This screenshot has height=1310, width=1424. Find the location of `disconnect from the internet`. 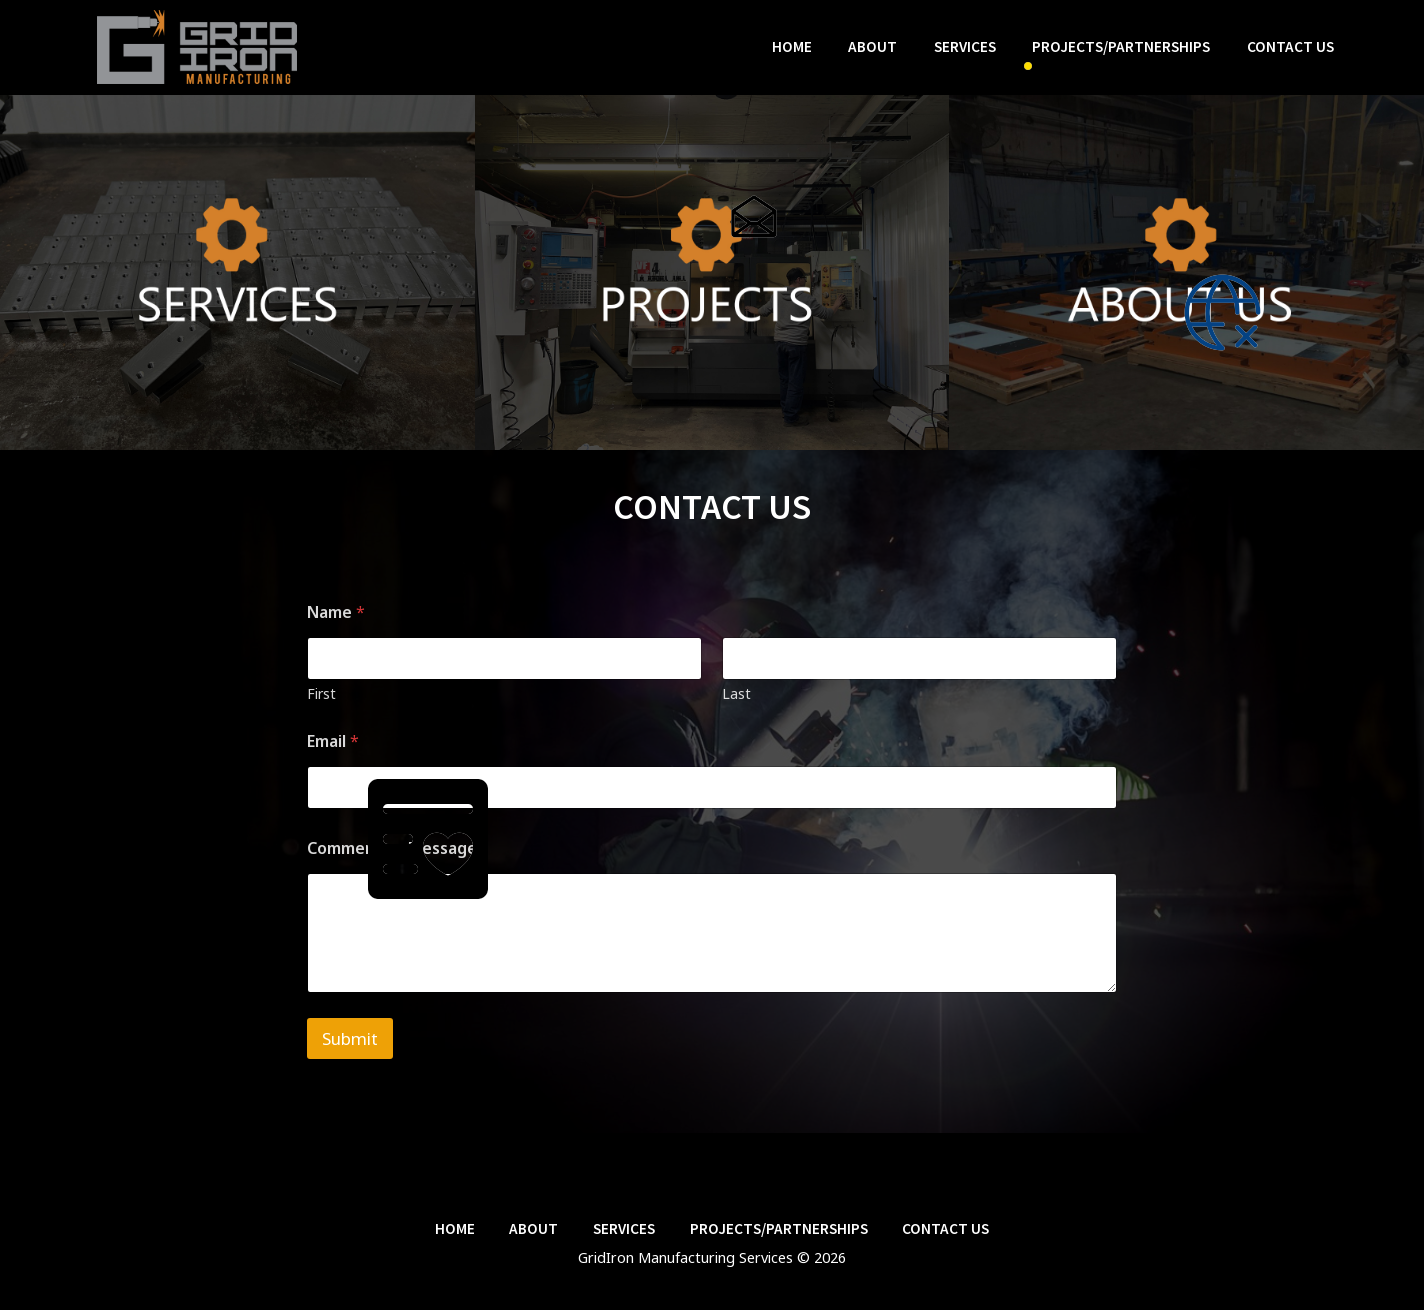

disconnect from the internet is located at coordinates (1222, 312).